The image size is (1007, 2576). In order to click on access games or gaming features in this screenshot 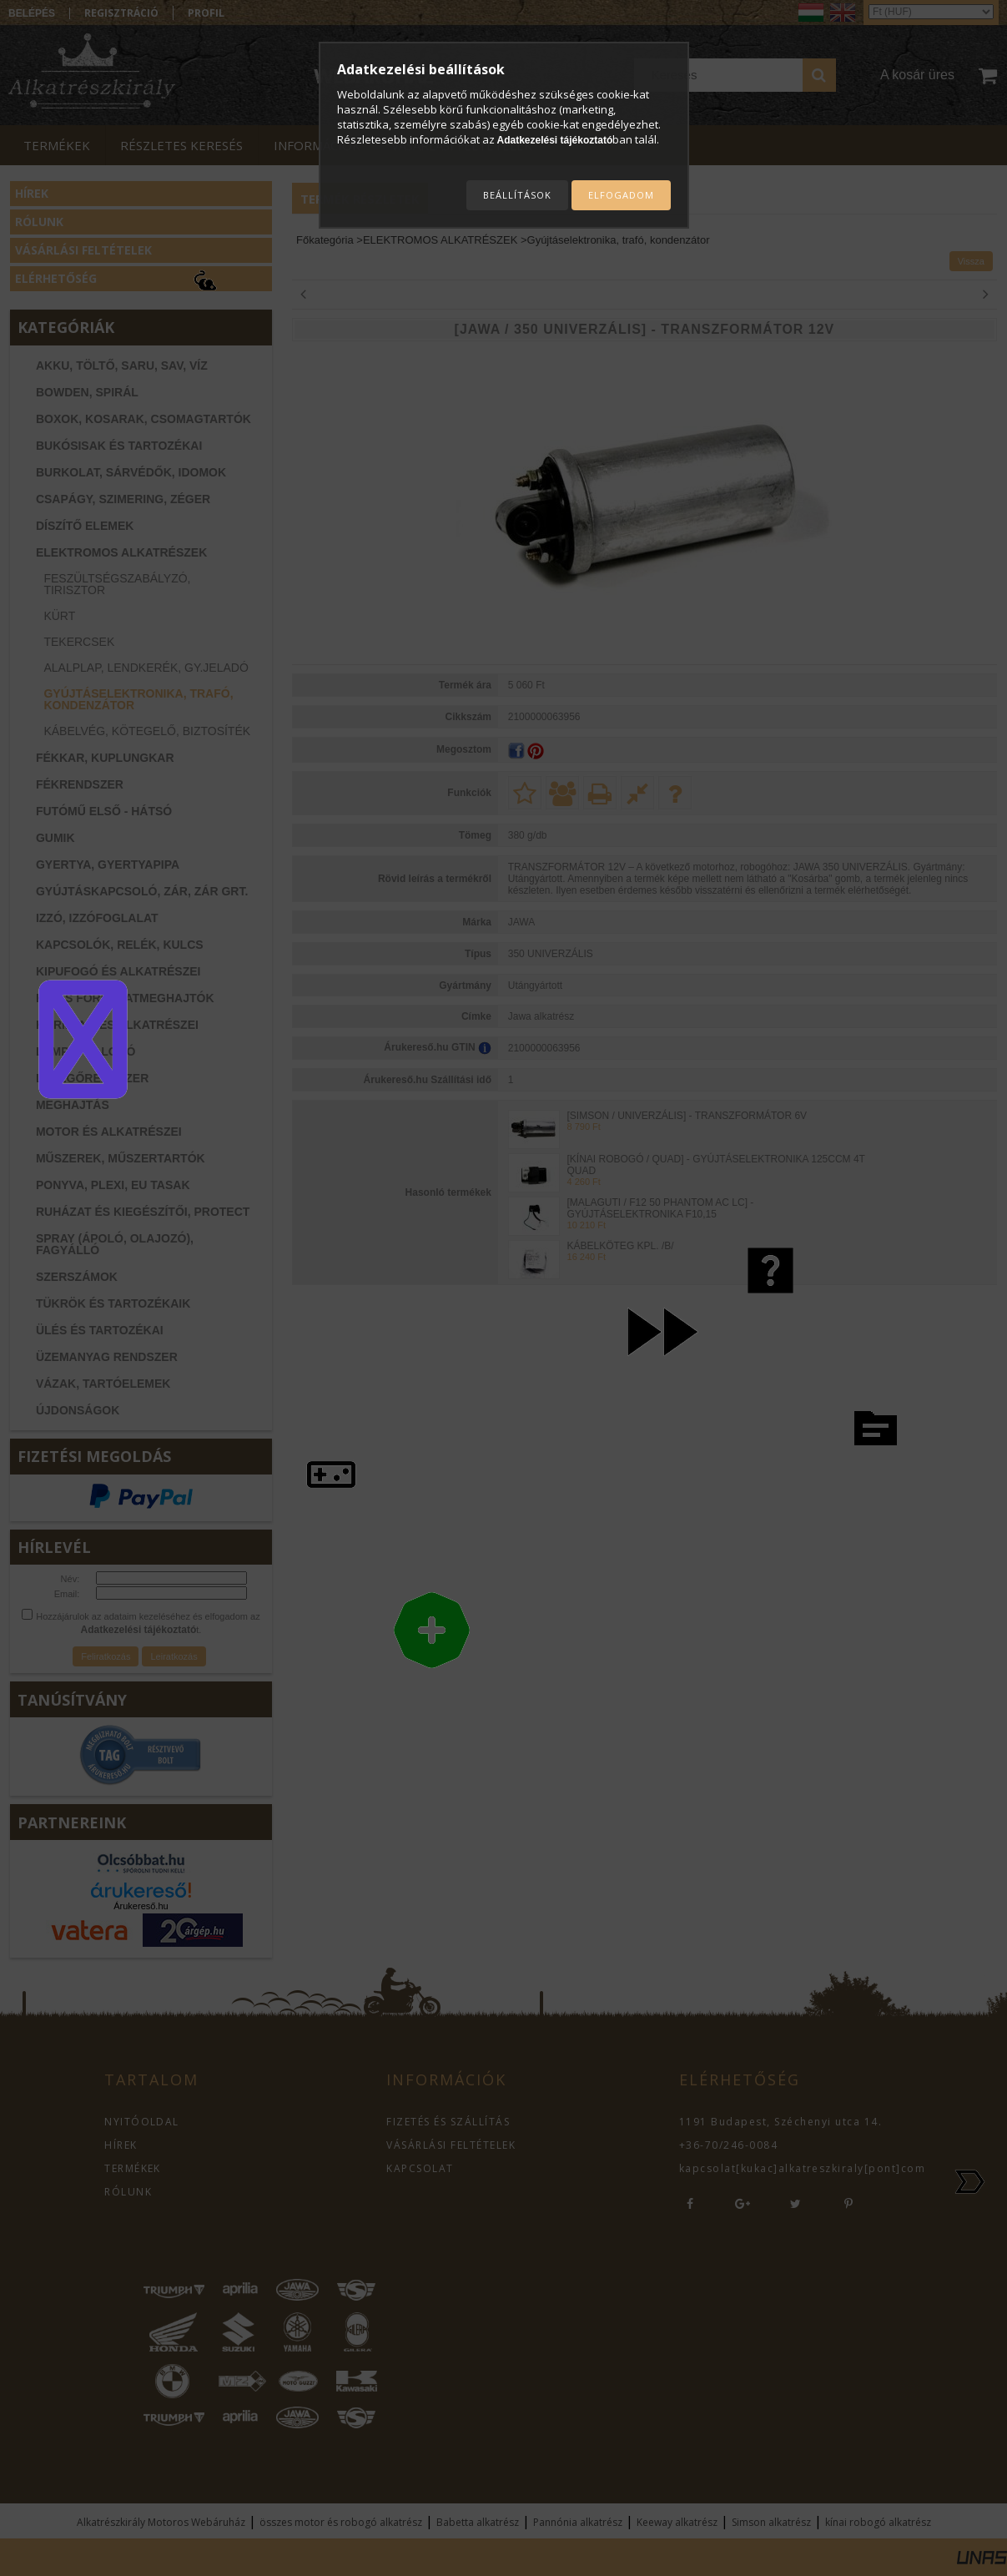, I will do `click(331, 1475)`.